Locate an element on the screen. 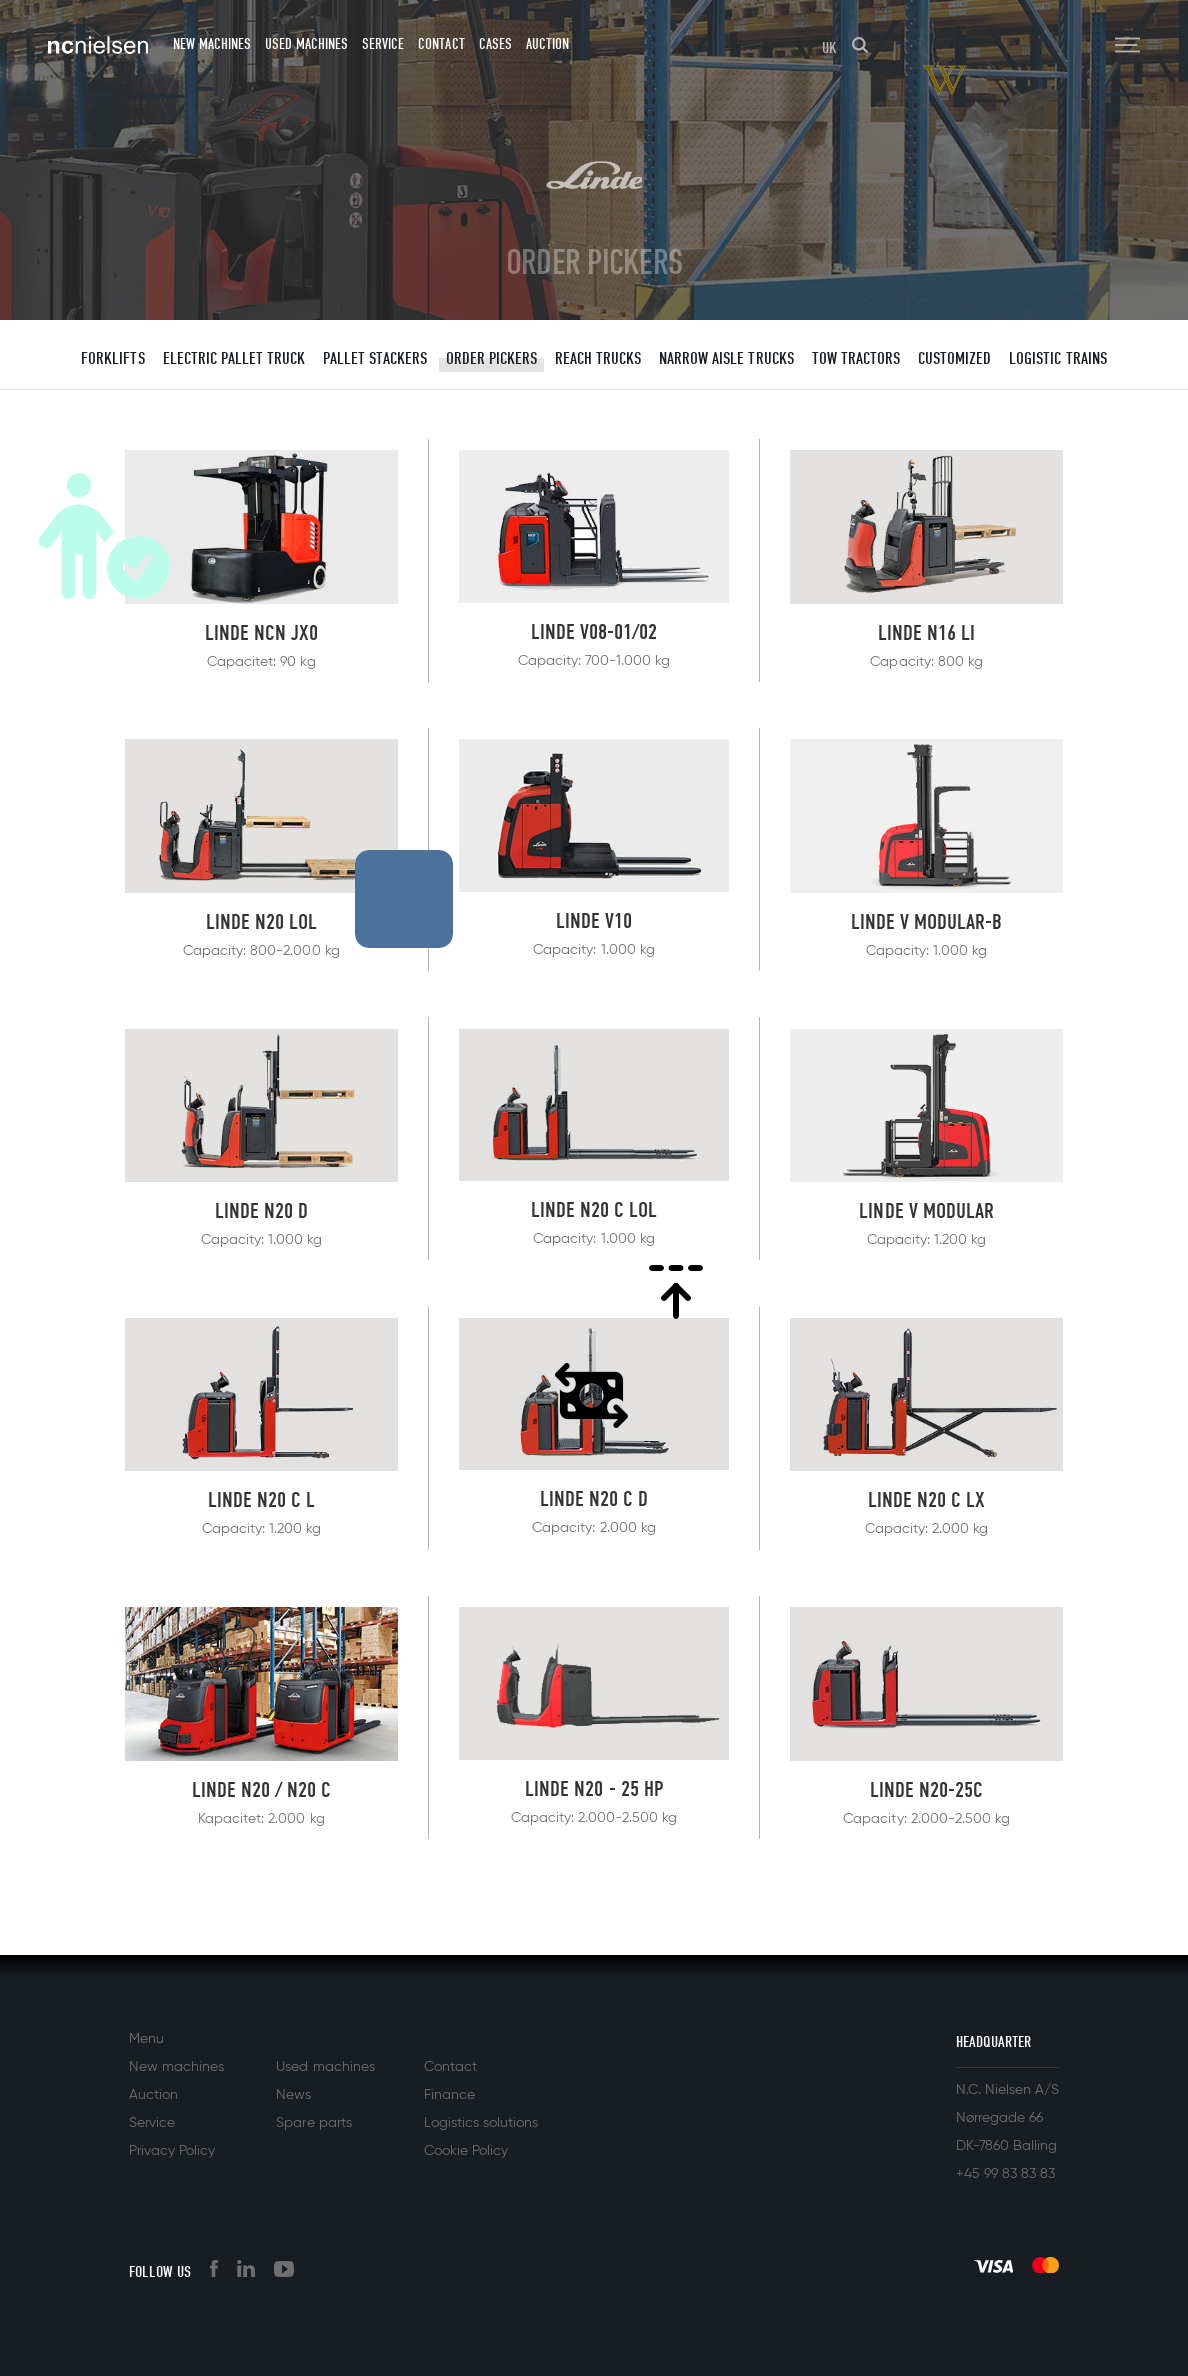 Image resolution: width=1188 pixels, height=2376 pixels. user profile verified is located at coordinates (100, 536).